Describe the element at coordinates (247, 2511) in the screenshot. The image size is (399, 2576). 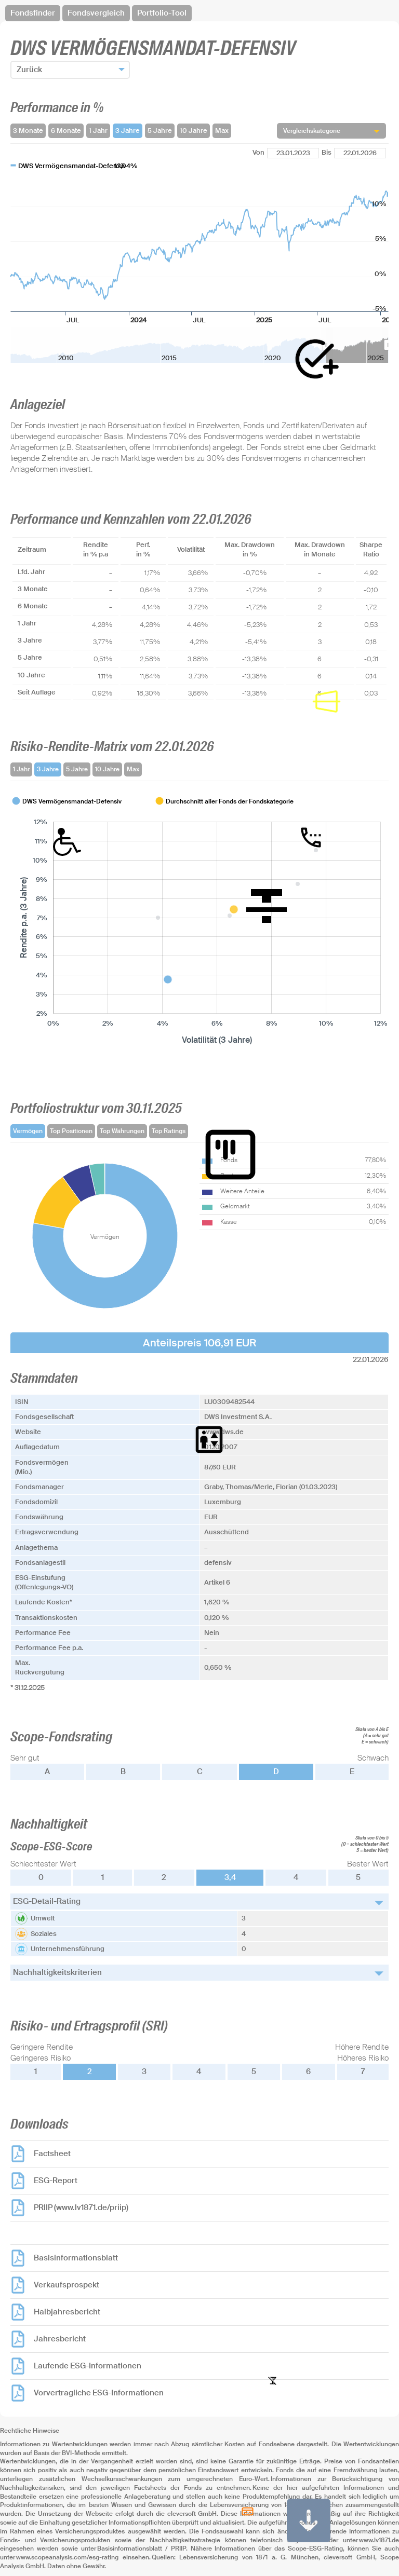
I see `manage payment methods` at that location.